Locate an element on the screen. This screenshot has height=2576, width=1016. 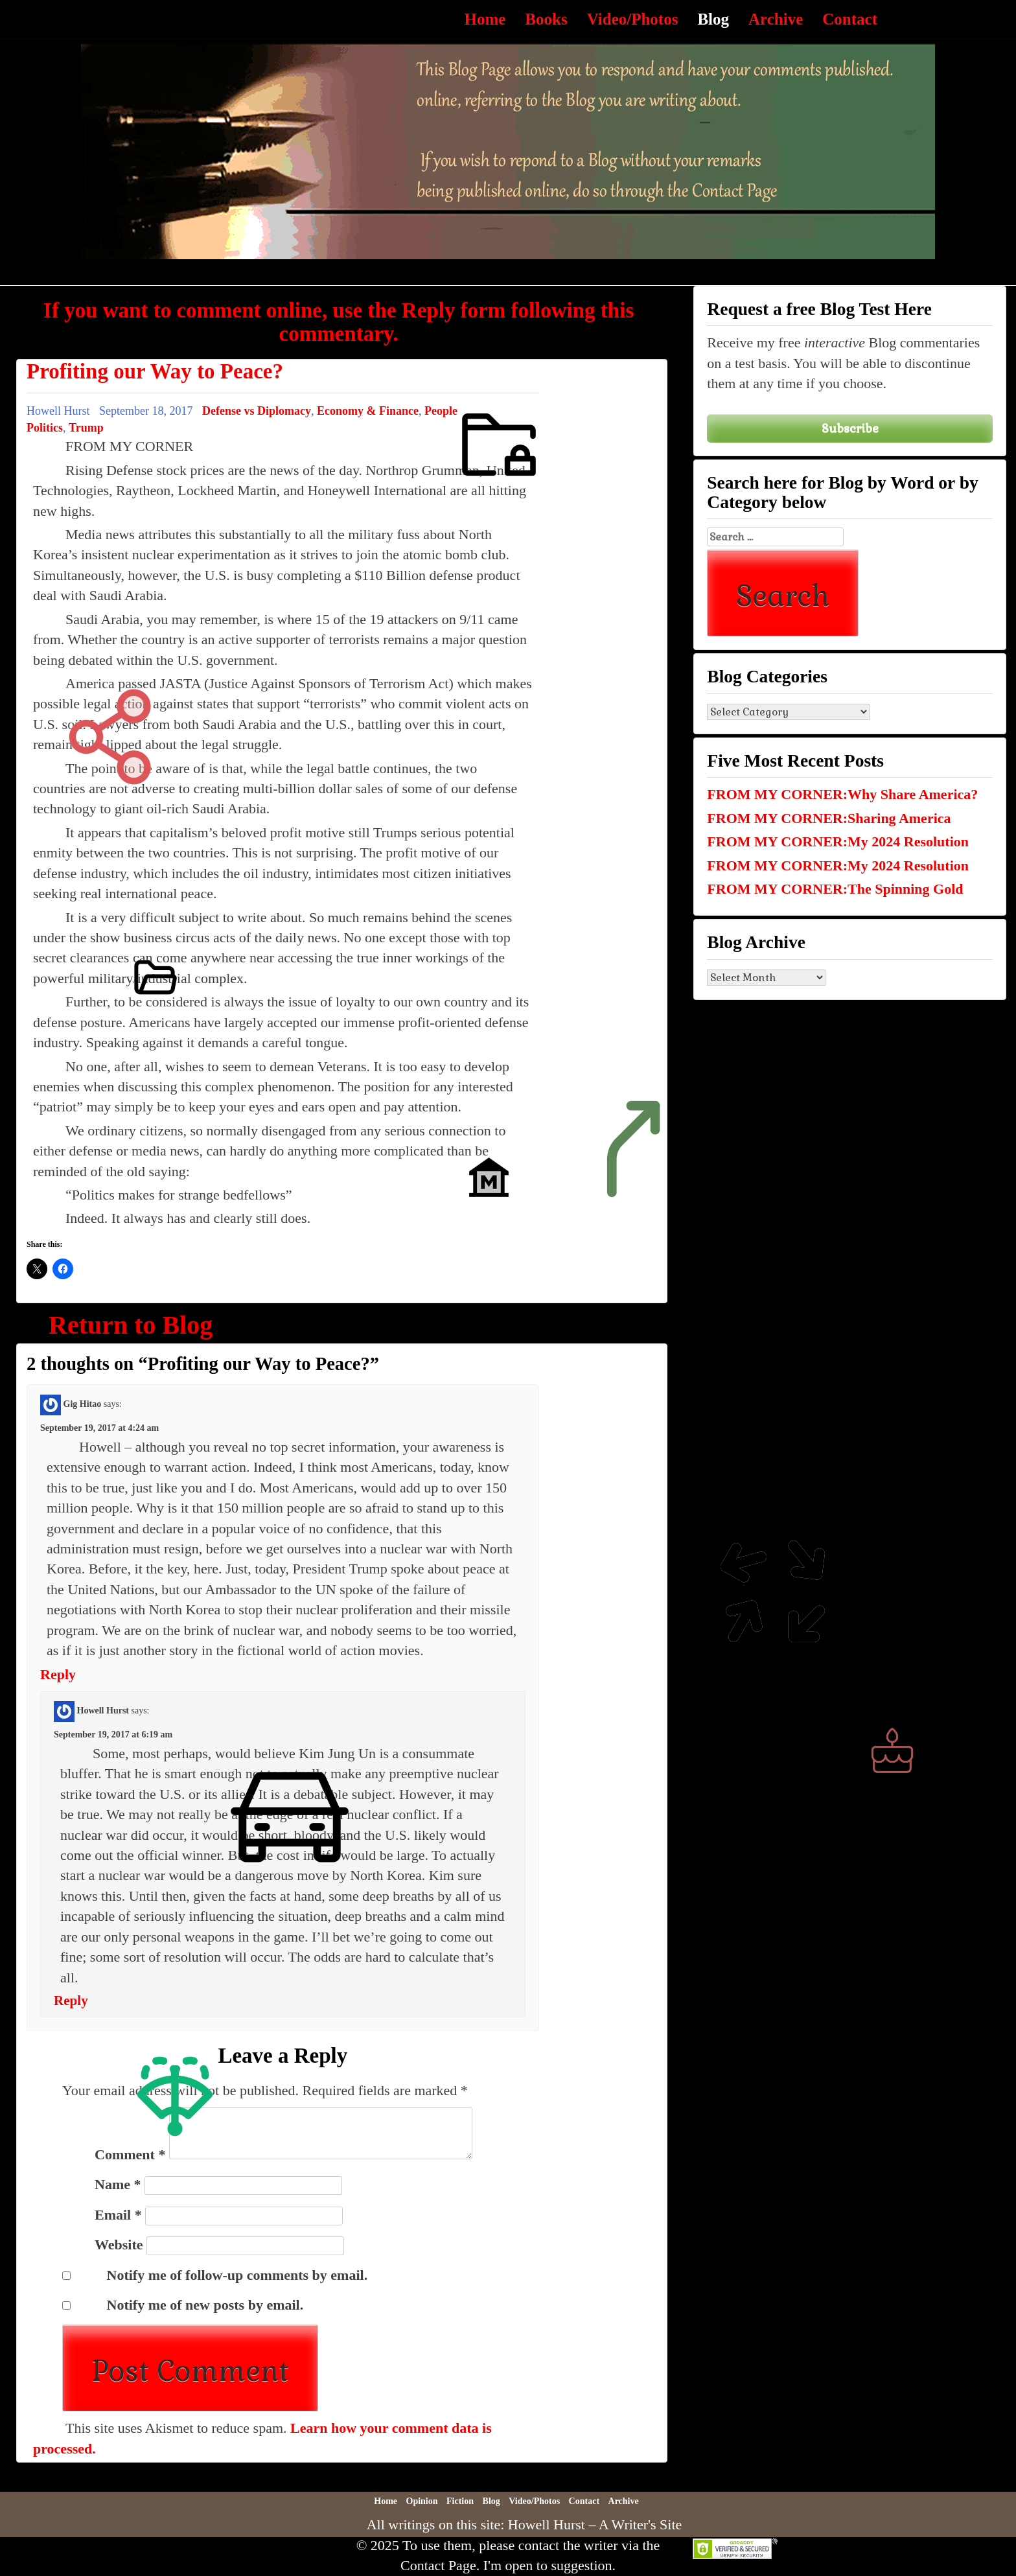
shuffle or randomize content is located at coordinates (772, 1590).